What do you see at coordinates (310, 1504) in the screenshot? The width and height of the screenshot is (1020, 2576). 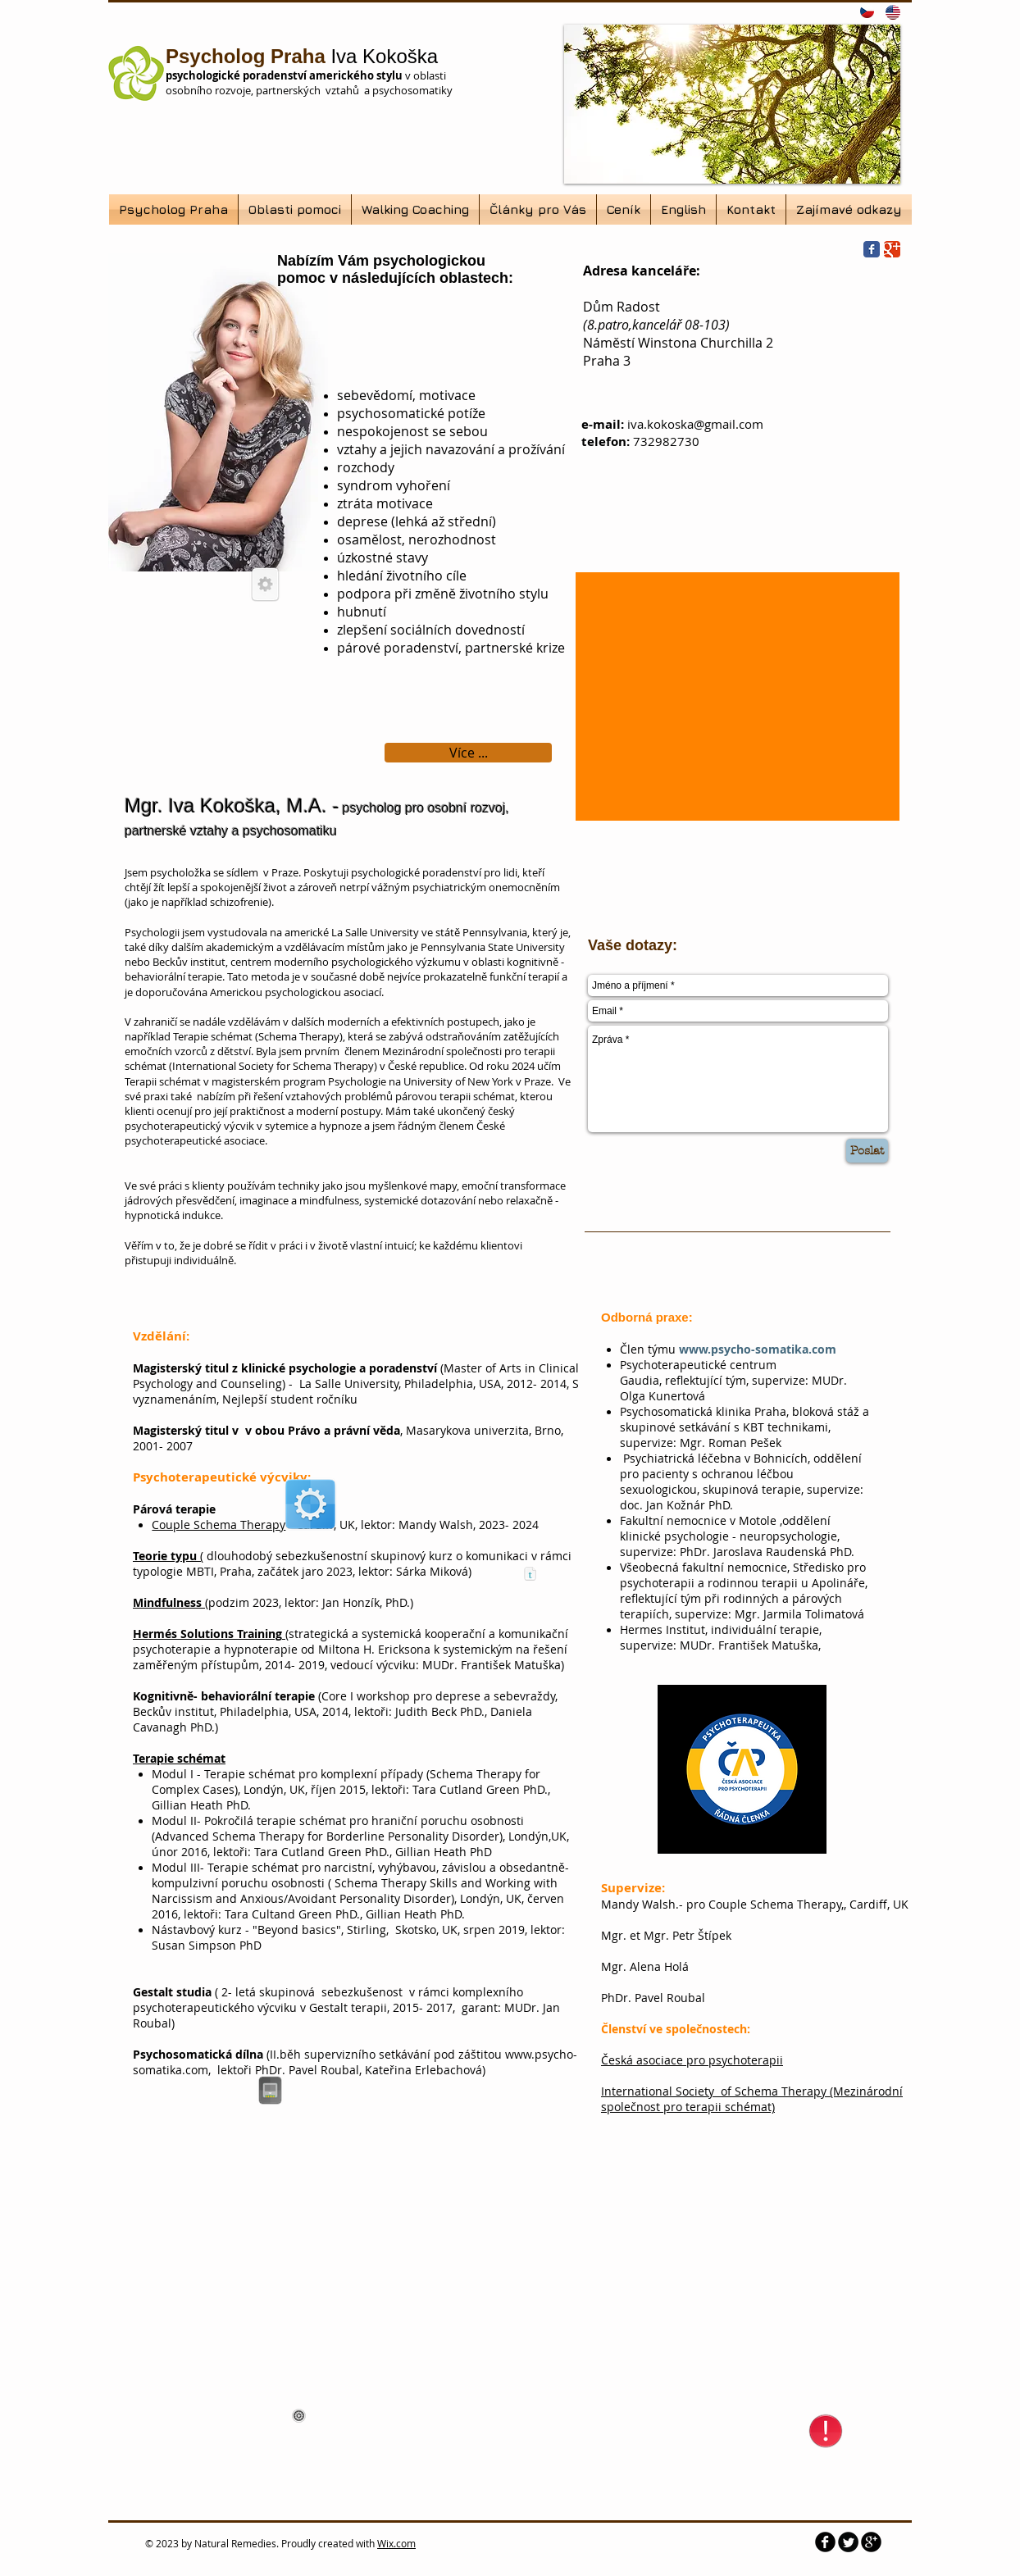 I see `ms-dos or windows executable file` at bounding box center [310, 1504].